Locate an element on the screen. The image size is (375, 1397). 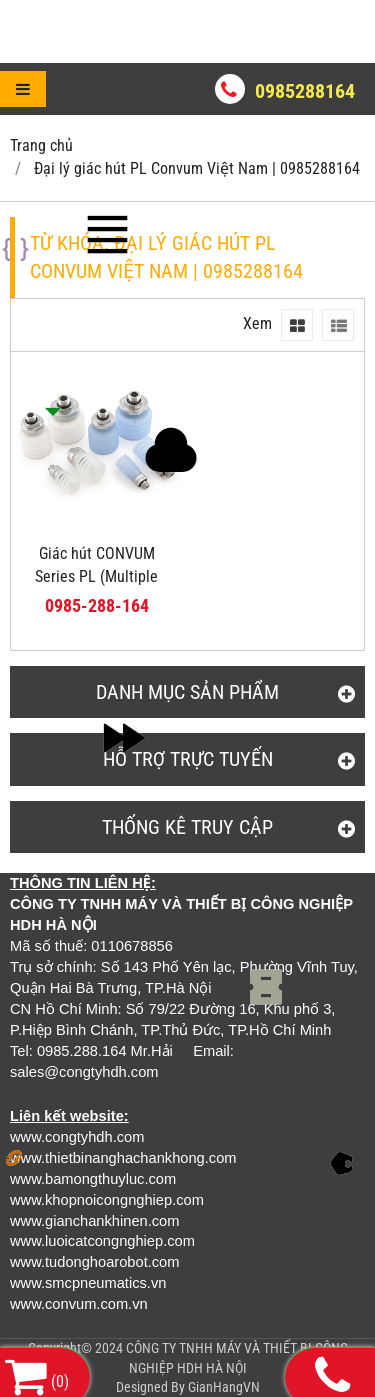
fast forward media playback is located at coordinates (123, 738).